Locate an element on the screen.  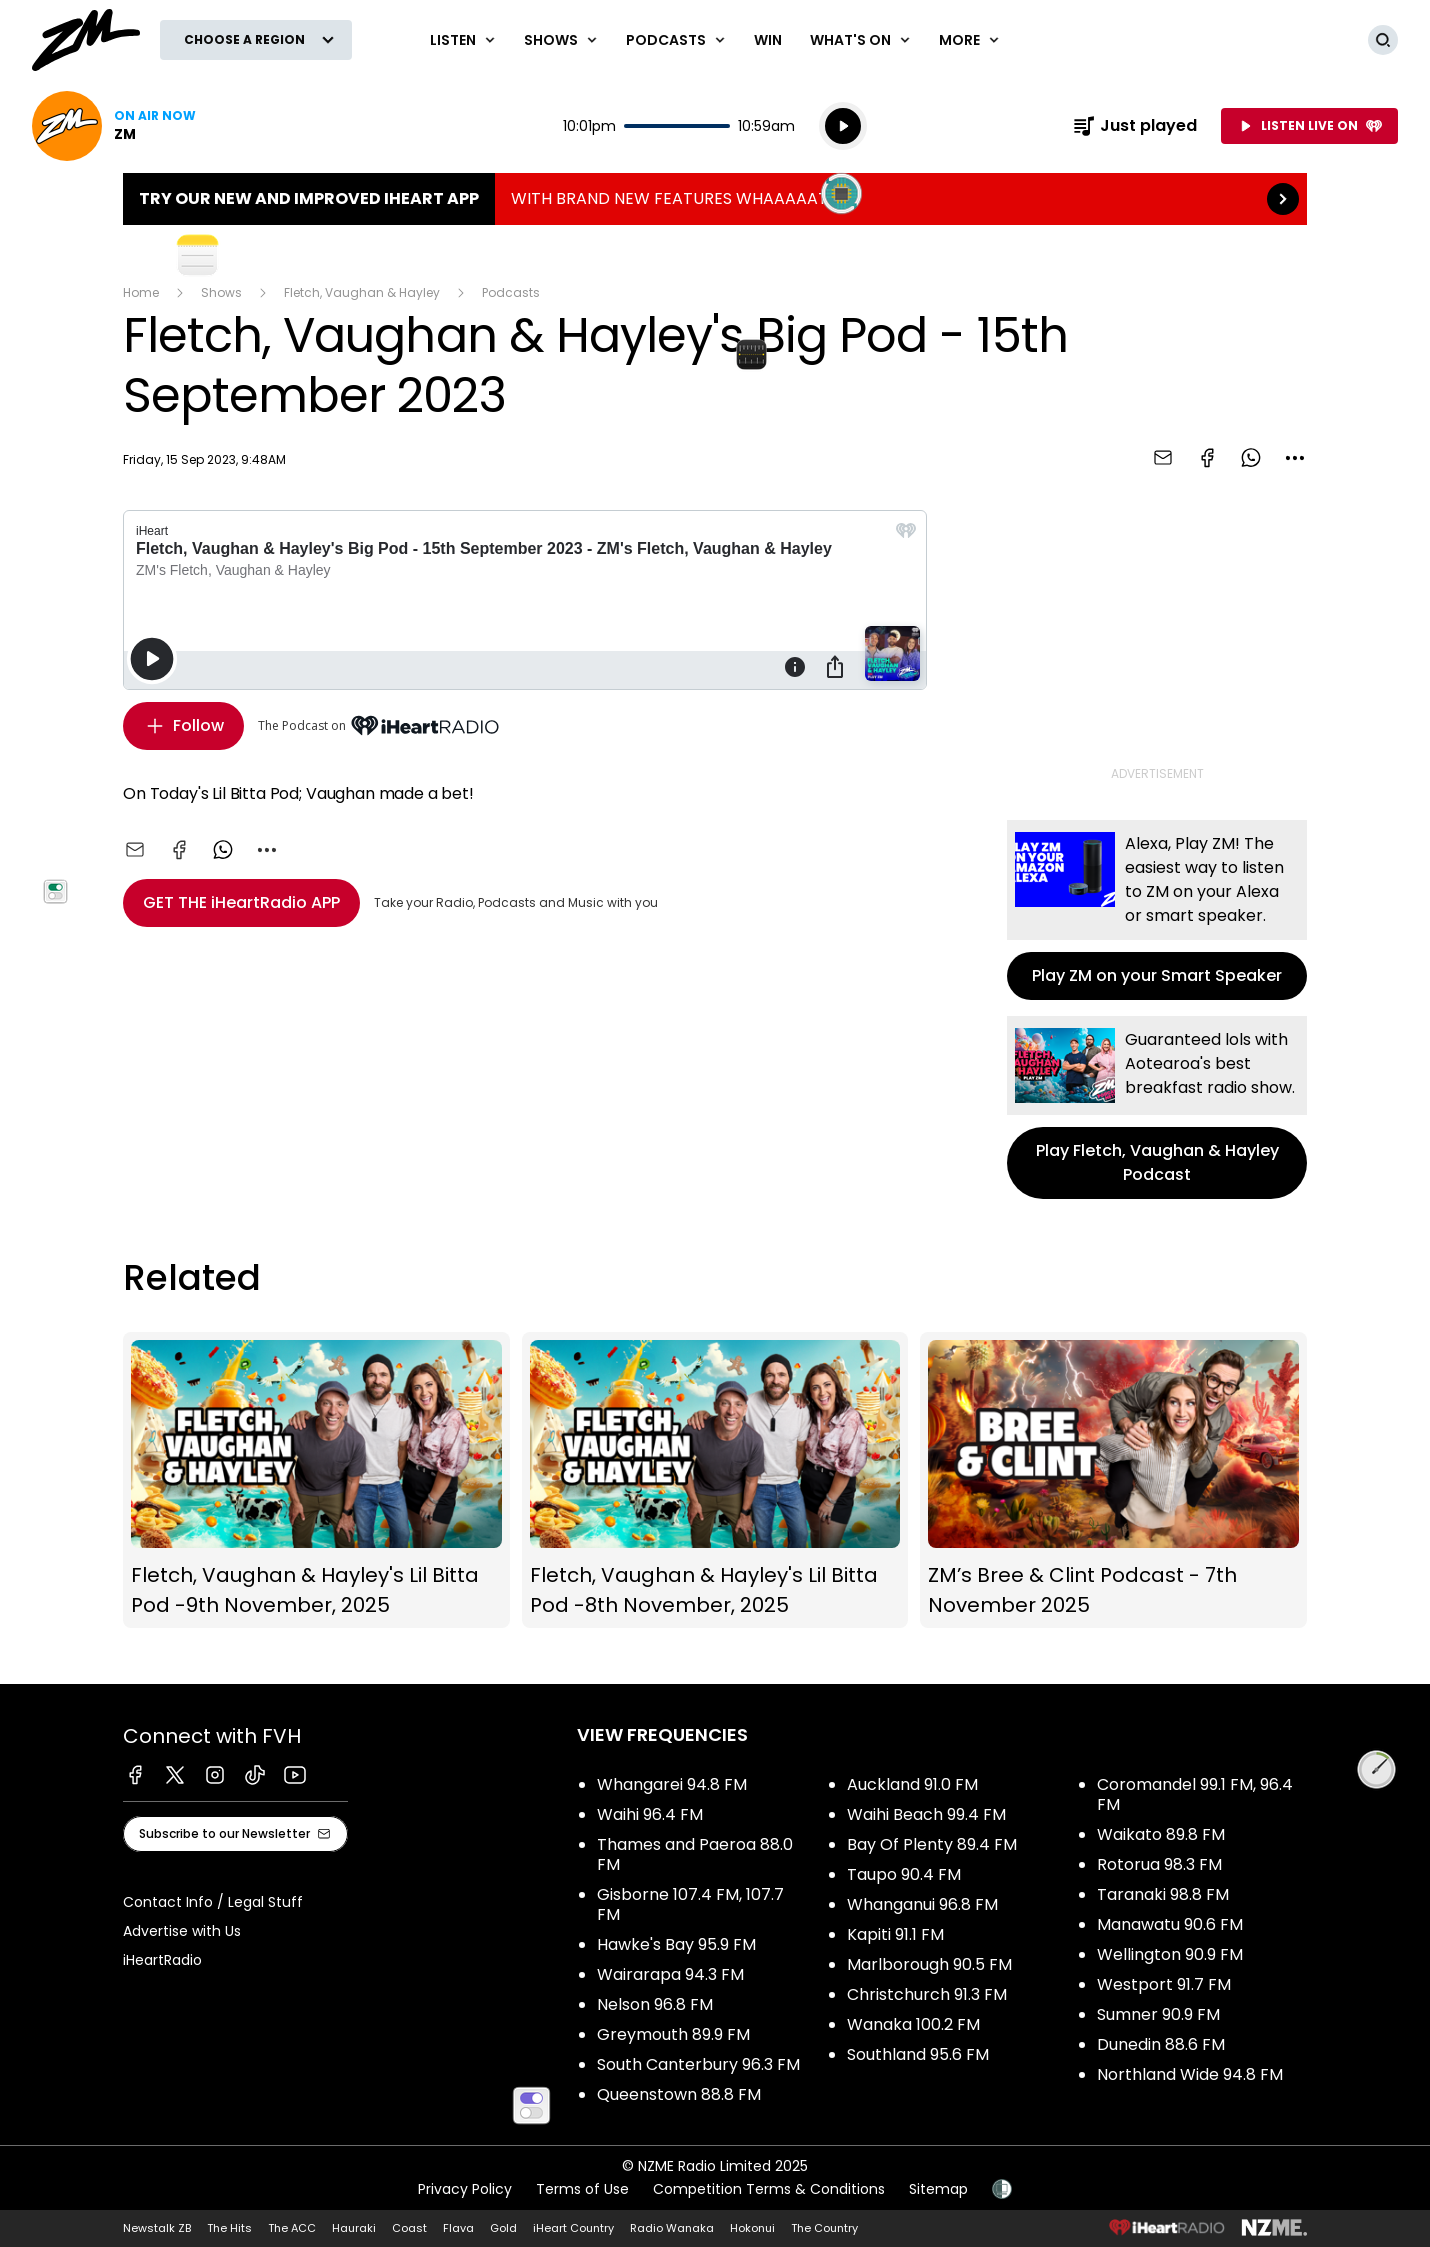
open sysprof system profiler application is located at coordinates (1376, 1769).